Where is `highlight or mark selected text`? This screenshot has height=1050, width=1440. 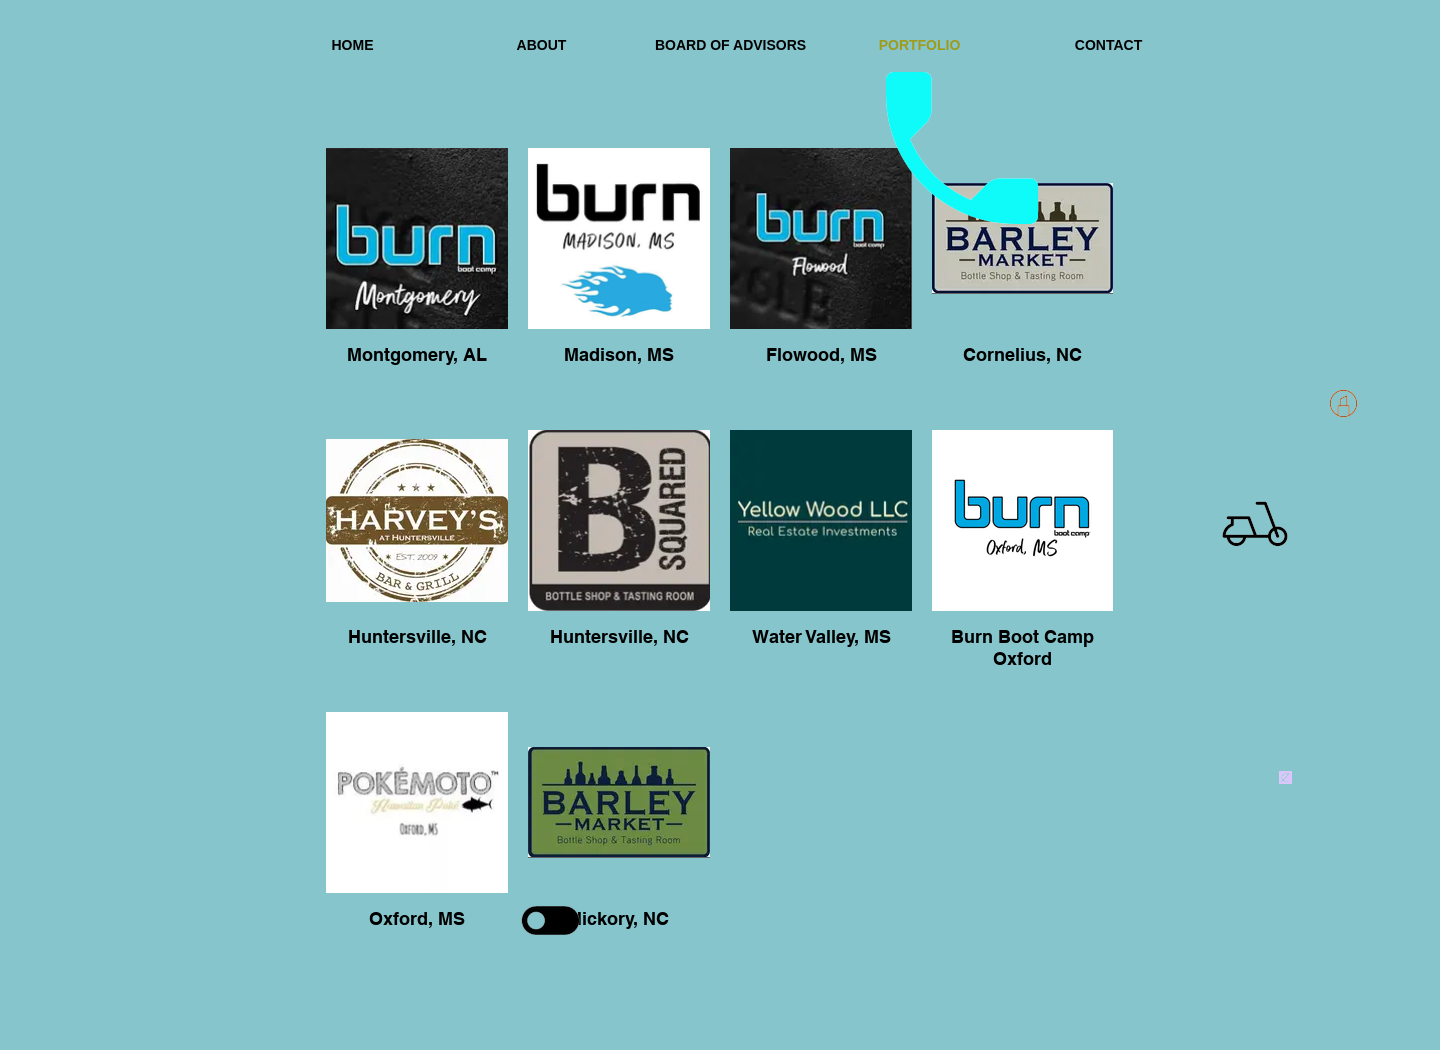 highlight or mark selected text is located at coordinates (1343, 403).